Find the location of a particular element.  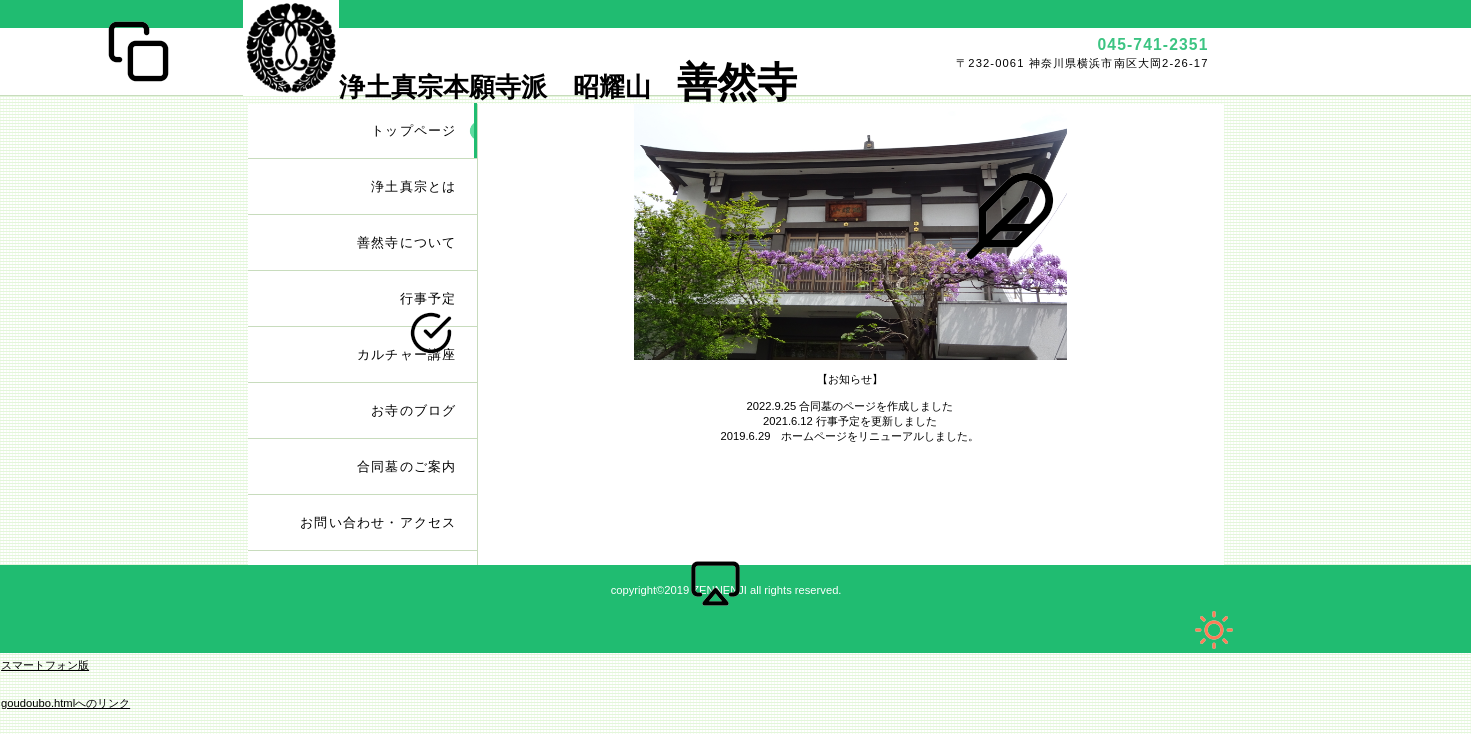

switch to light mode is located at coordinates (1214, 630).